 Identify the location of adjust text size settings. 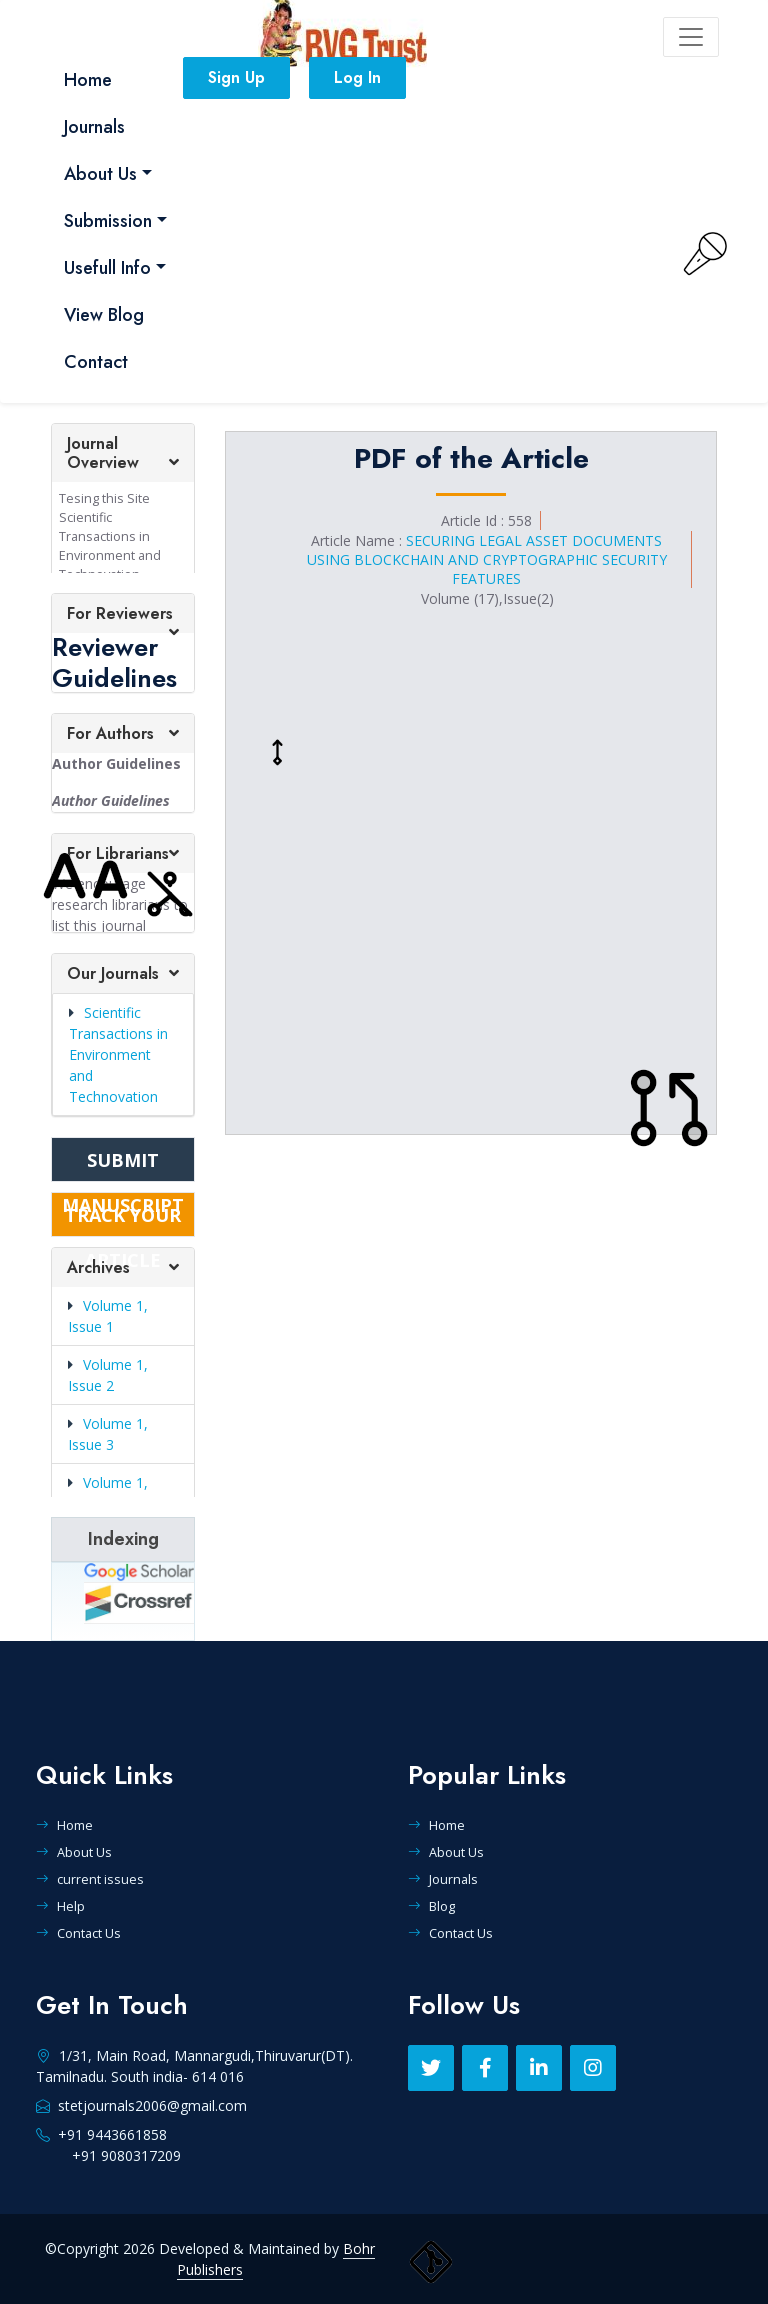
(85, 879).